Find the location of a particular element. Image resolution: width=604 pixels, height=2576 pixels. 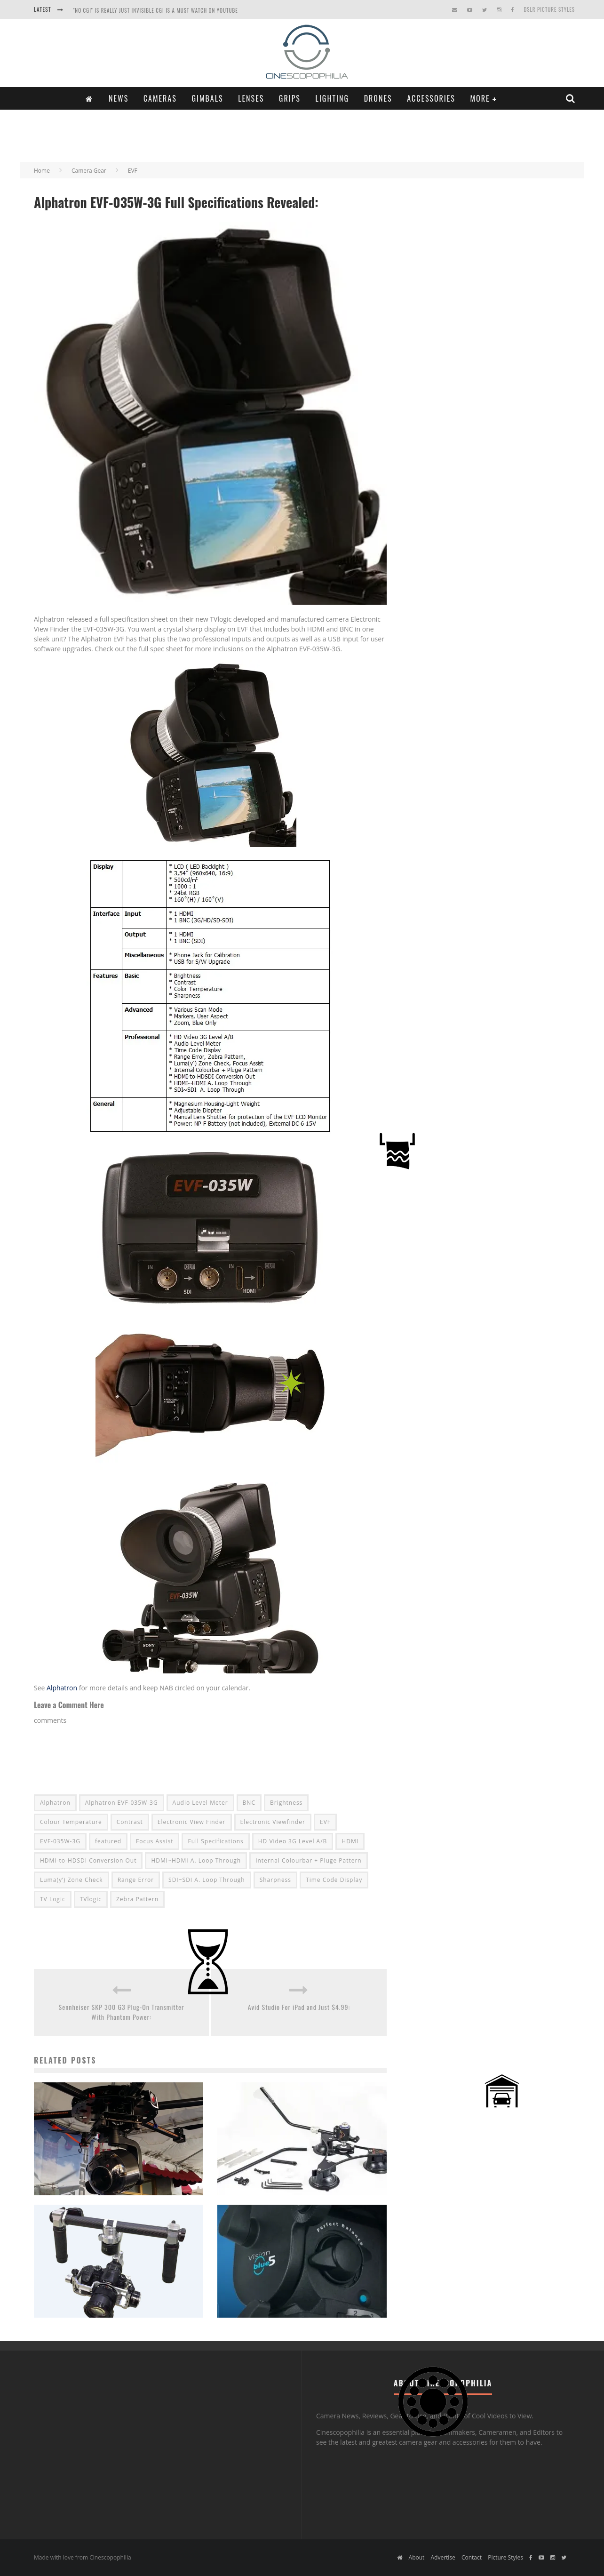

view bathroom or towel amenities is located at coordinates (397, 1150).